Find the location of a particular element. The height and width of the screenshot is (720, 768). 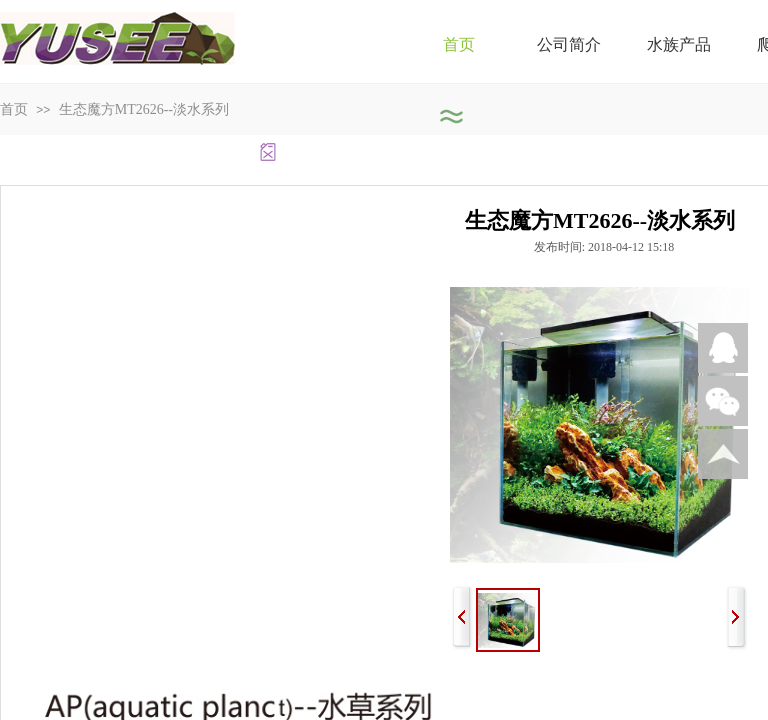

indicates approximate or estimated value is located at coordinates (451, 116).